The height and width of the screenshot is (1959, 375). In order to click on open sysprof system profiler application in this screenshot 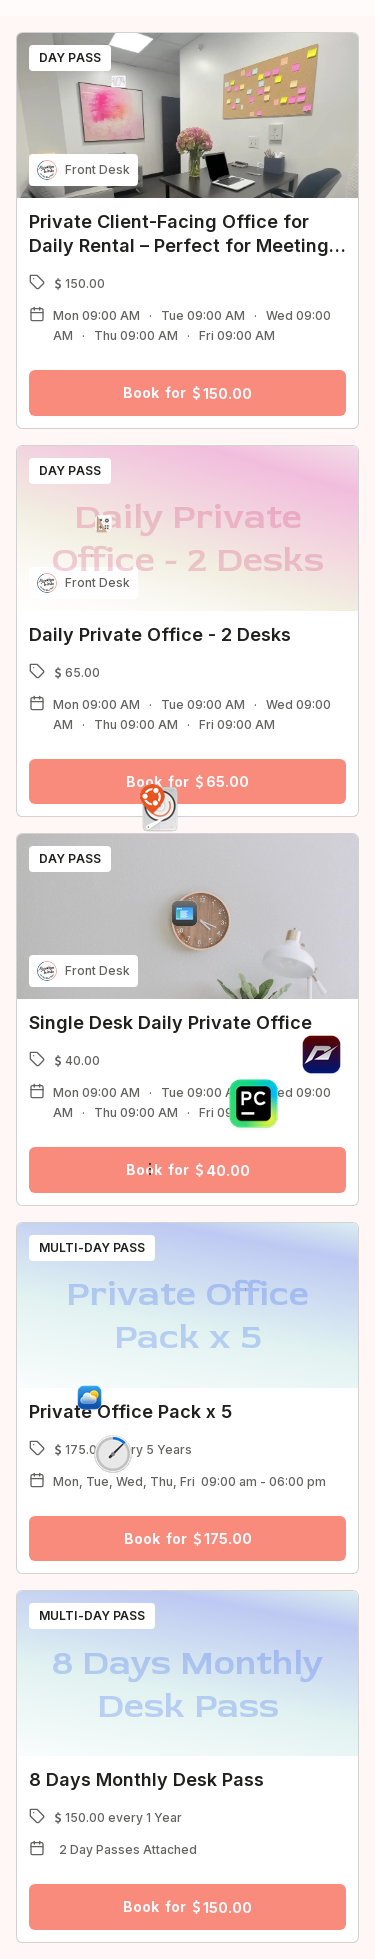, I will do `click(113, 1454)`.